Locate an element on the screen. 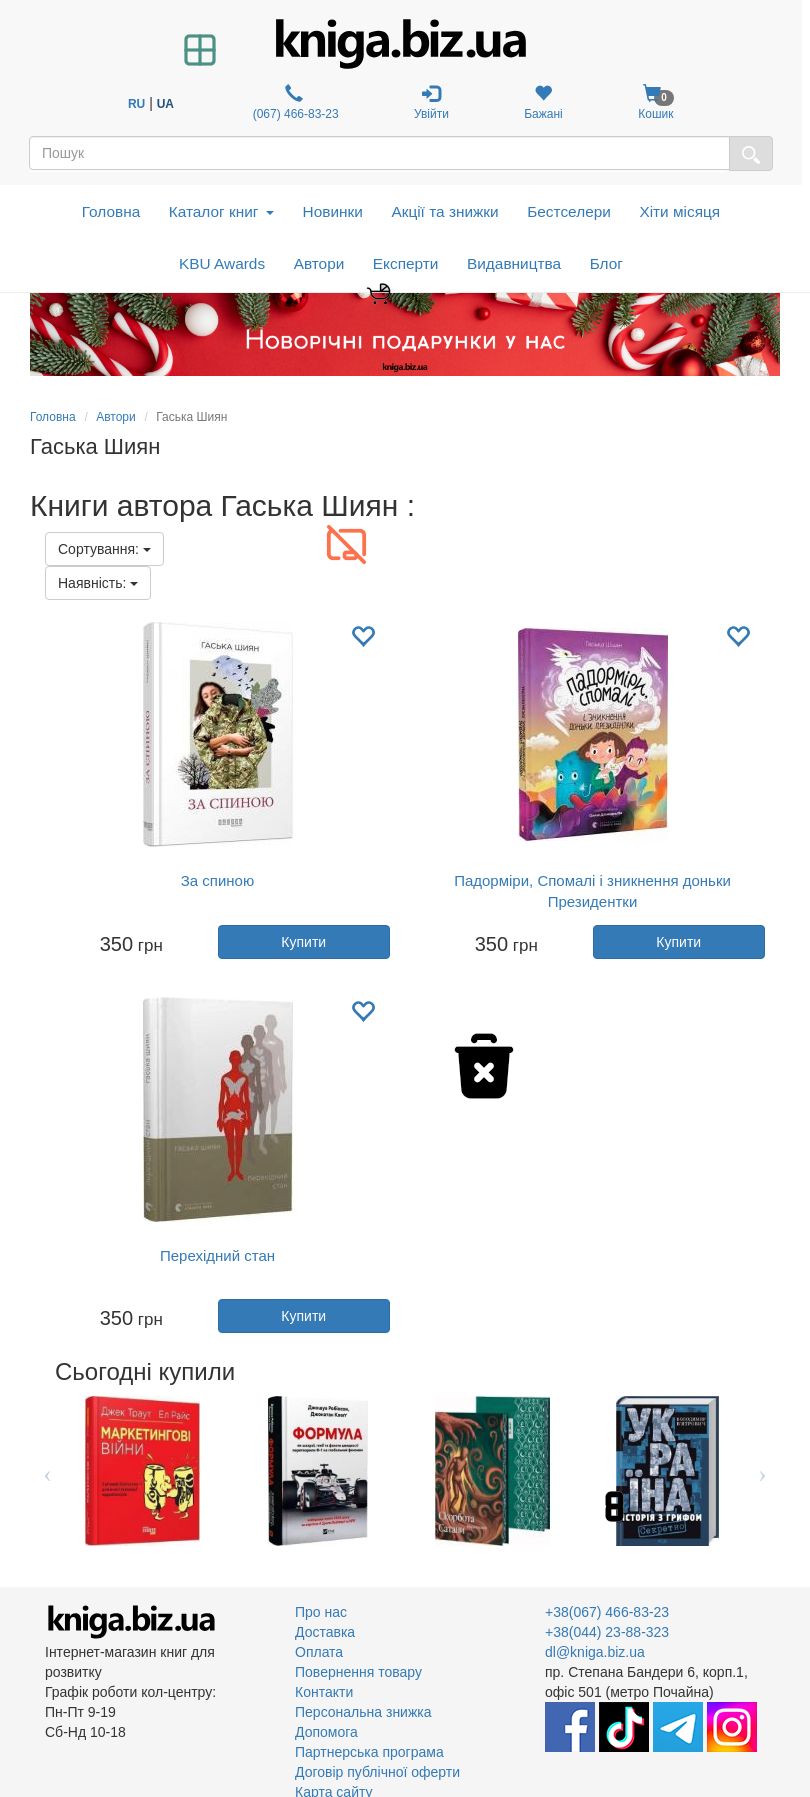 Image resolution: width=810 pixels, height=1797 pixels. presentation mode disabled is located at coordinates (346, 544).